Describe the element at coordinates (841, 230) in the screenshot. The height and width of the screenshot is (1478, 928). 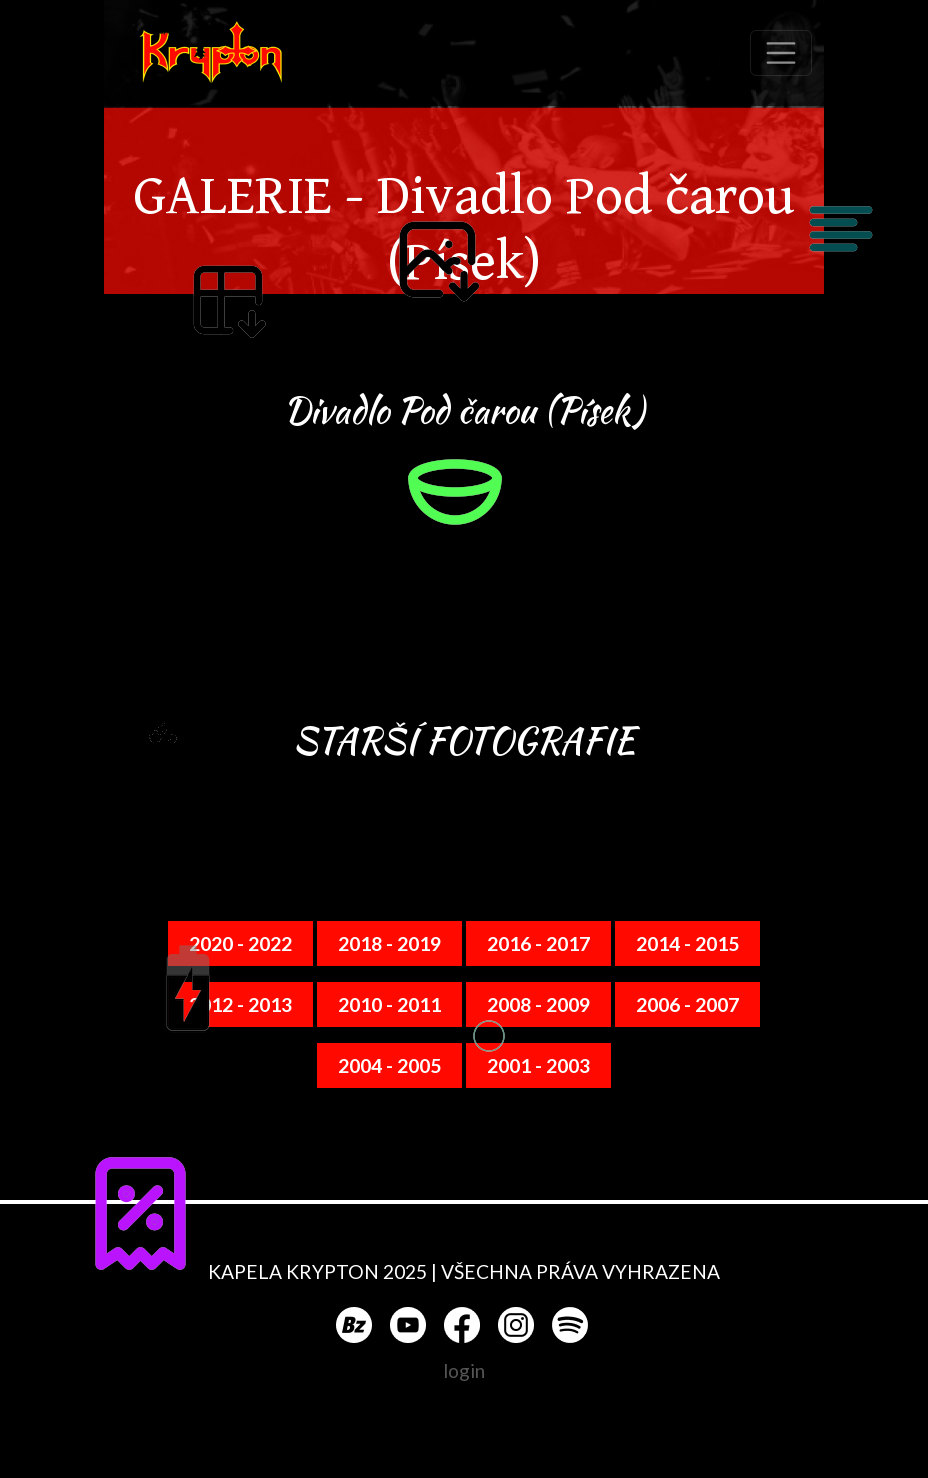
I see `align text to the left` at that location.